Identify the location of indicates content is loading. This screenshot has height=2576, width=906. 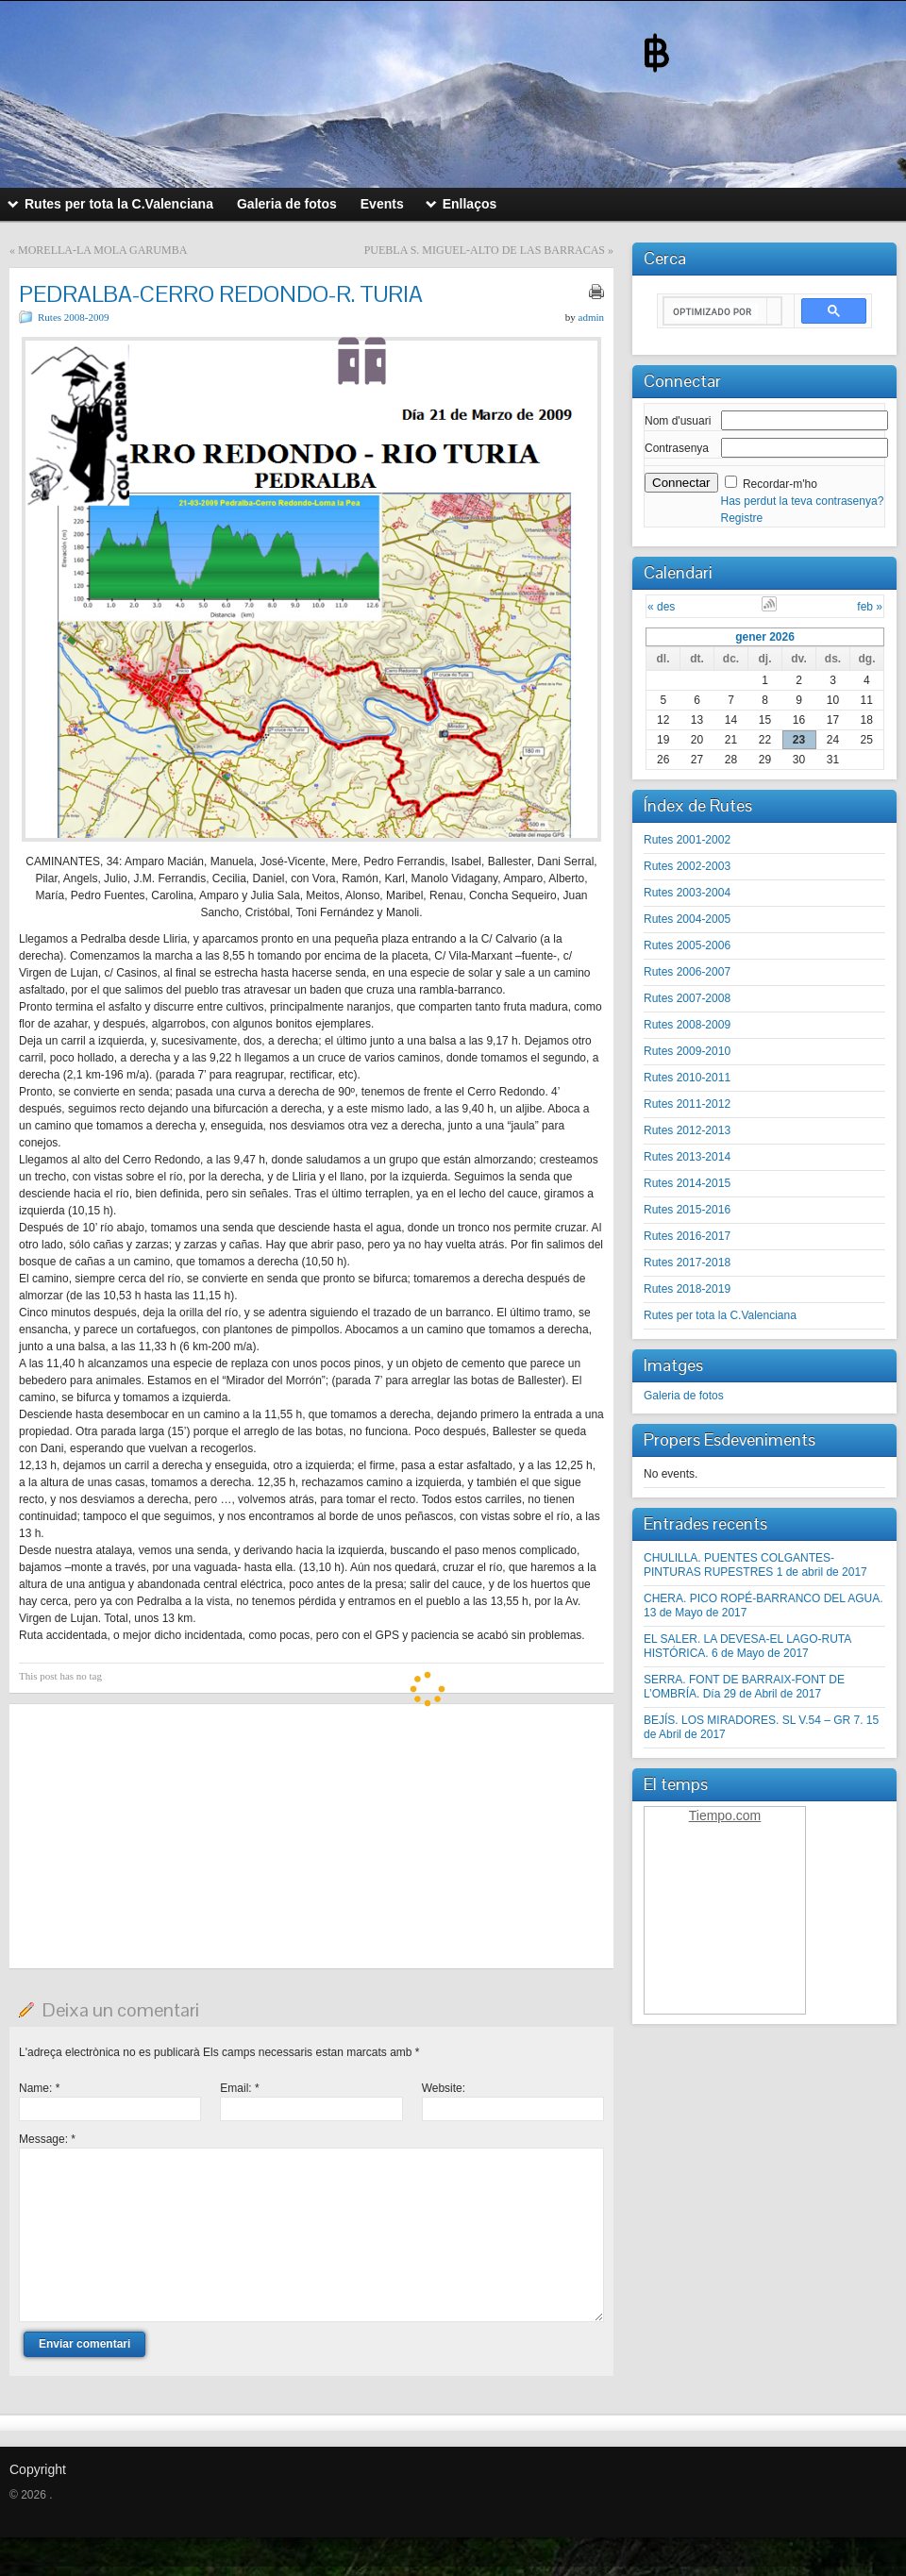
(428, 1689).